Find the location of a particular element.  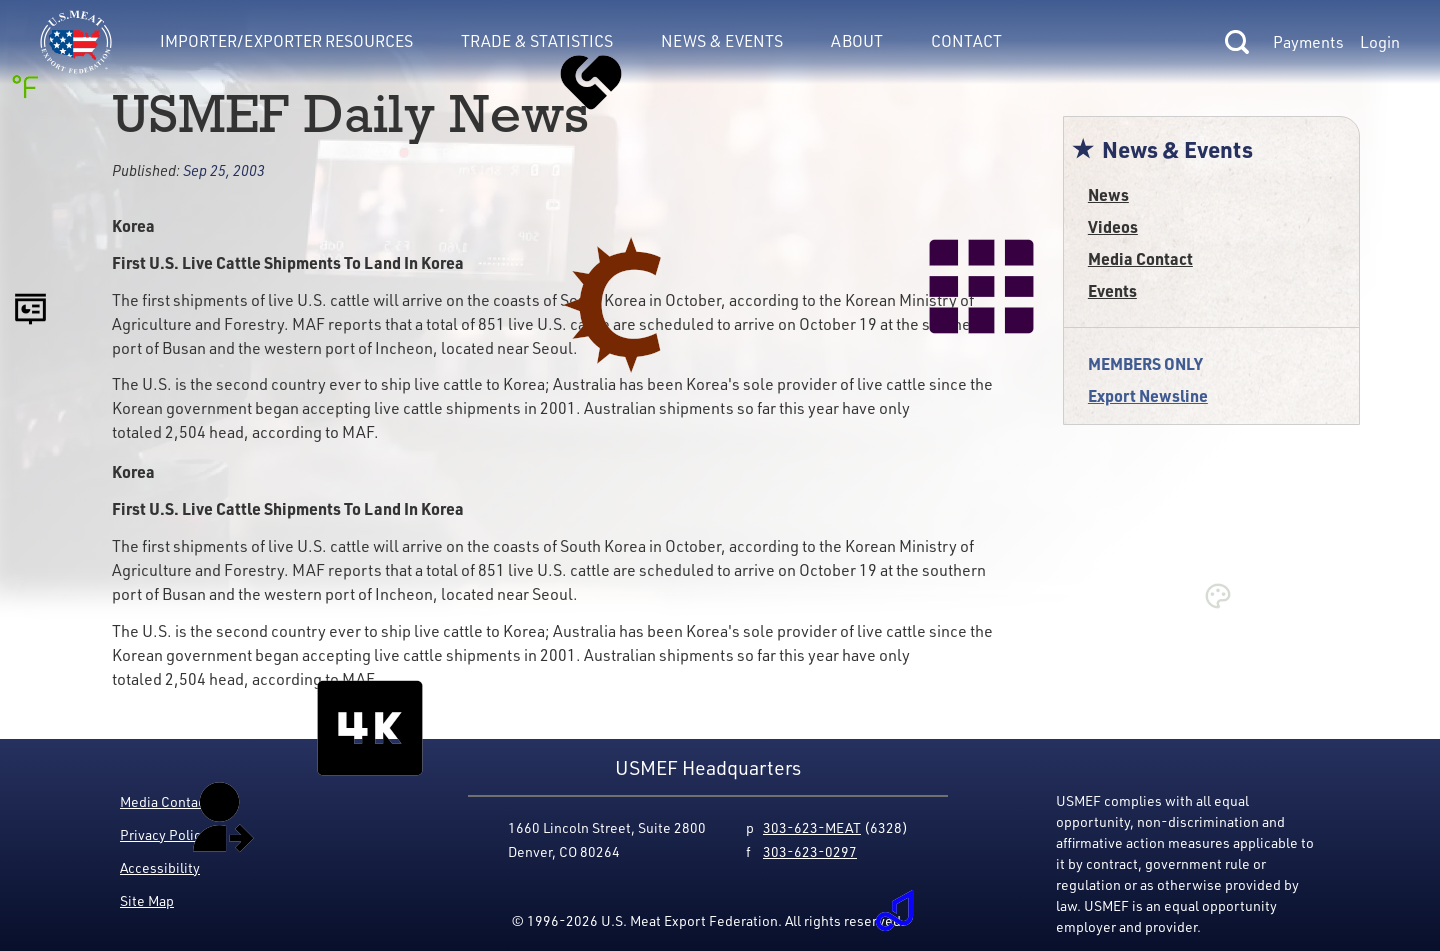

access color or theme customization options is located at coordinates (1218, 596).